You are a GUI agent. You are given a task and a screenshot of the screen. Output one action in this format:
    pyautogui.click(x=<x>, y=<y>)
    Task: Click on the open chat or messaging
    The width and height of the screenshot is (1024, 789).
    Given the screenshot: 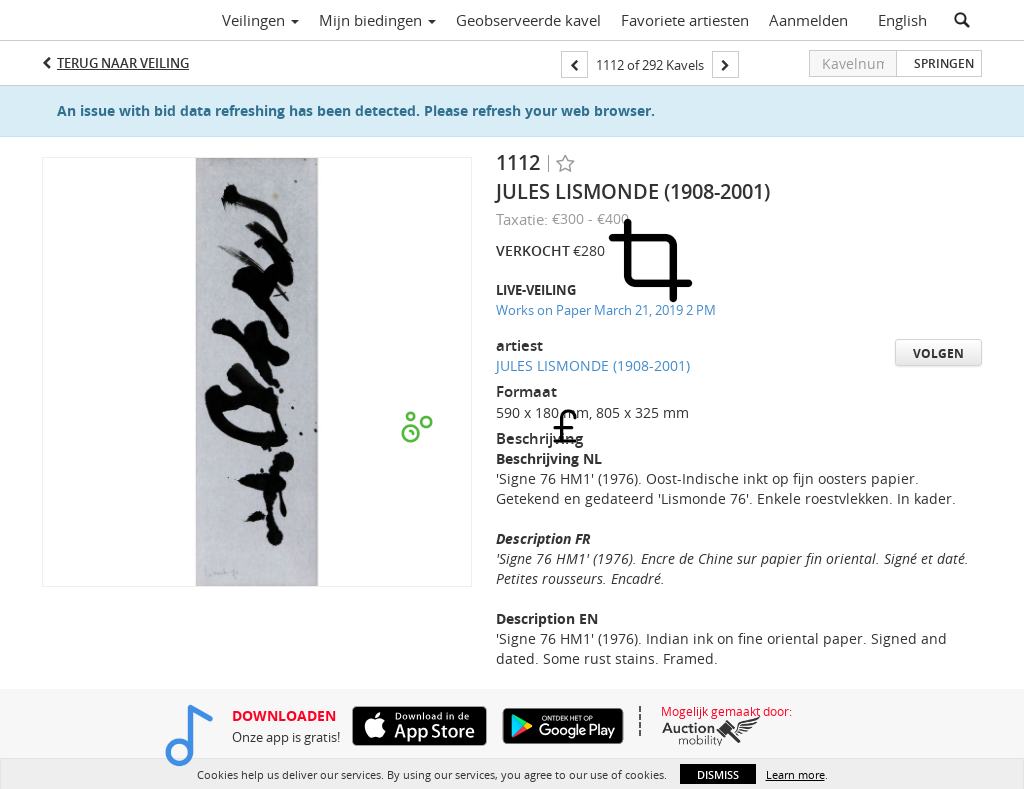 What is the action you would take?
    pyautogui.click(x=417, y=427)
    